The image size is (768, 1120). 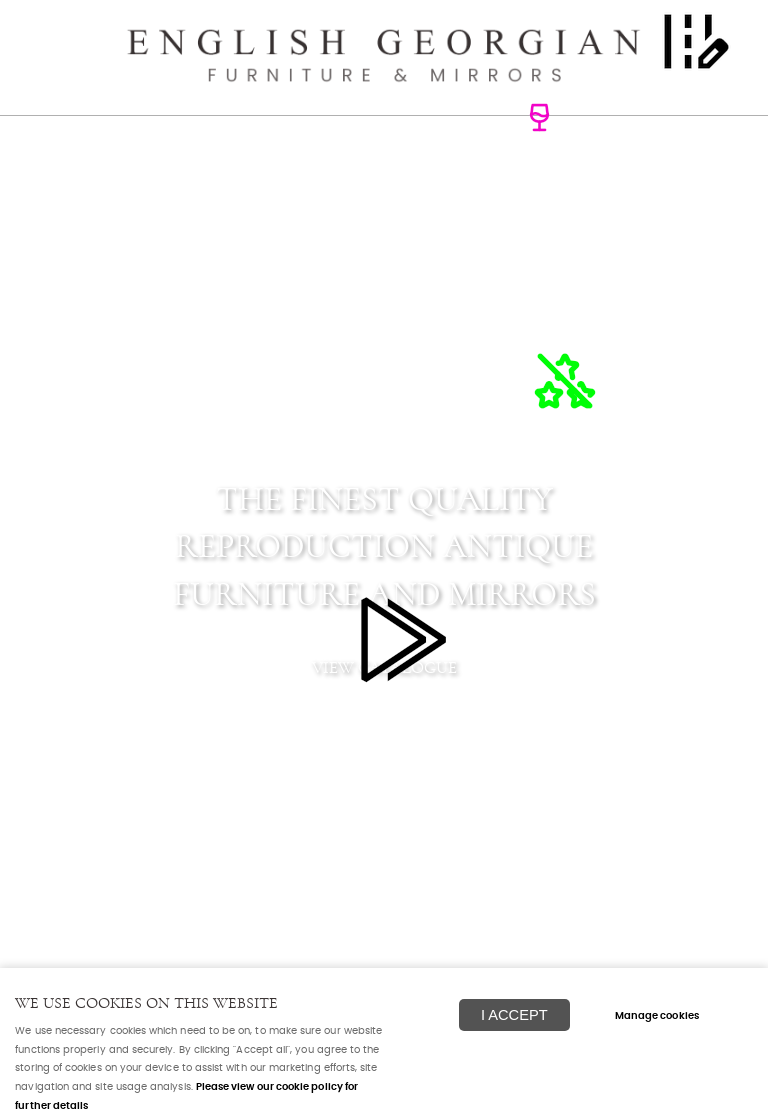 I want to click on disable star ratings or reviews, so click(x=565, y=381).